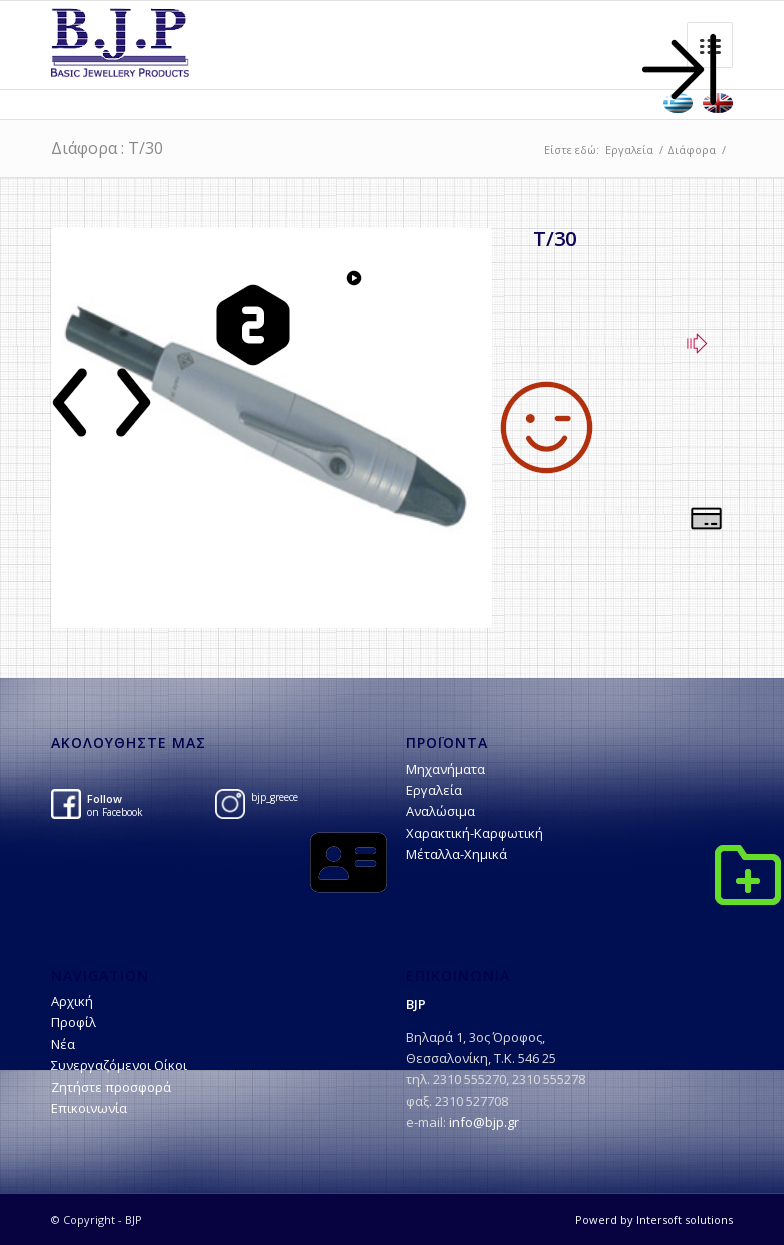 This screenshot has height=1245, width=784. Describe the element at coordinates (706, 518) in the screenshot. I see `manage payment methods` at that location.